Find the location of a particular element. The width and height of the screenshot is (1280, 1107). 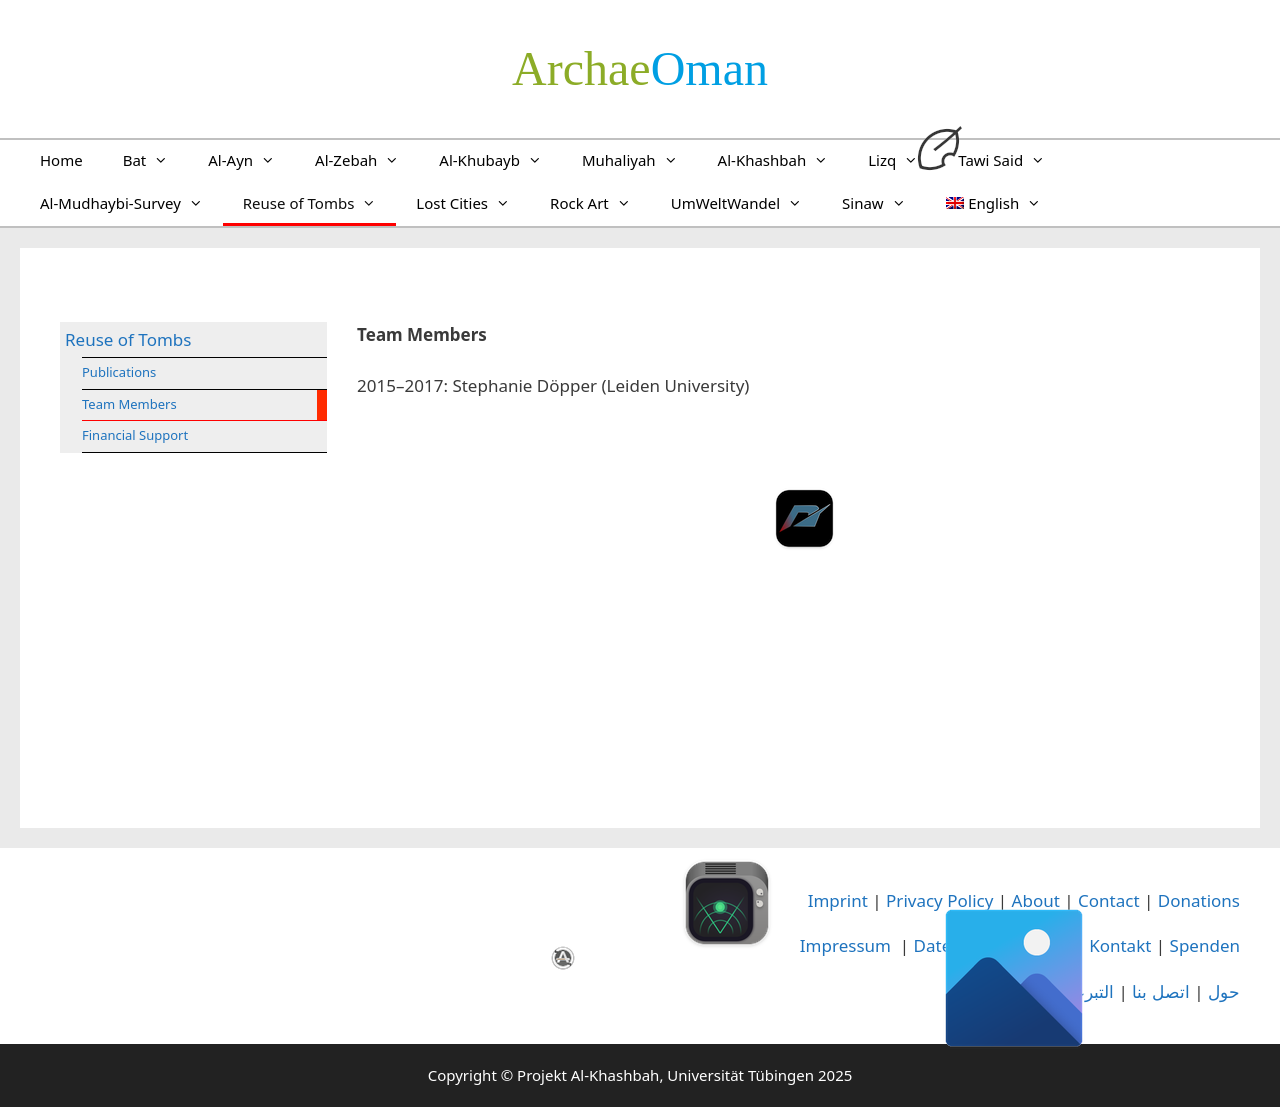

open the windows photos app is located at coordinates (1014, 978).